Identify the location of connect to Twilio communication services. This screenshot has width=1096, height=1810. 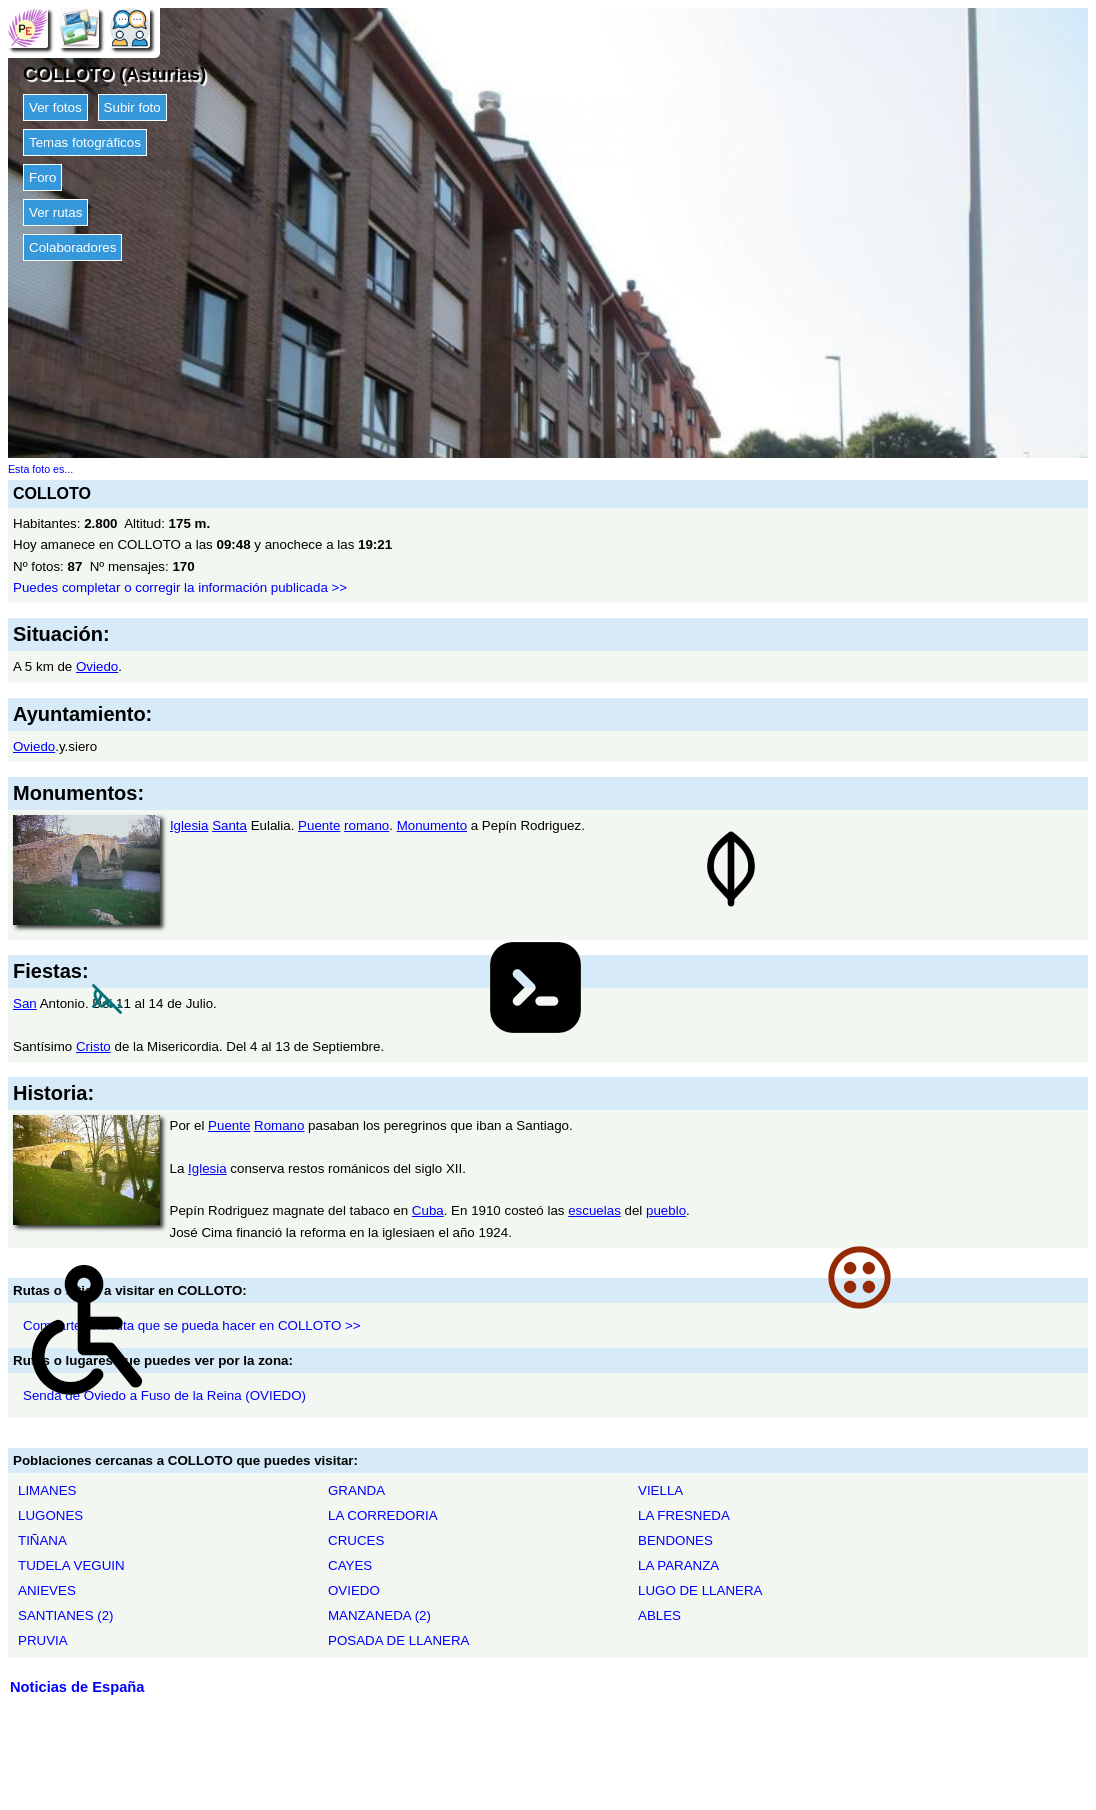
(859, 1277).